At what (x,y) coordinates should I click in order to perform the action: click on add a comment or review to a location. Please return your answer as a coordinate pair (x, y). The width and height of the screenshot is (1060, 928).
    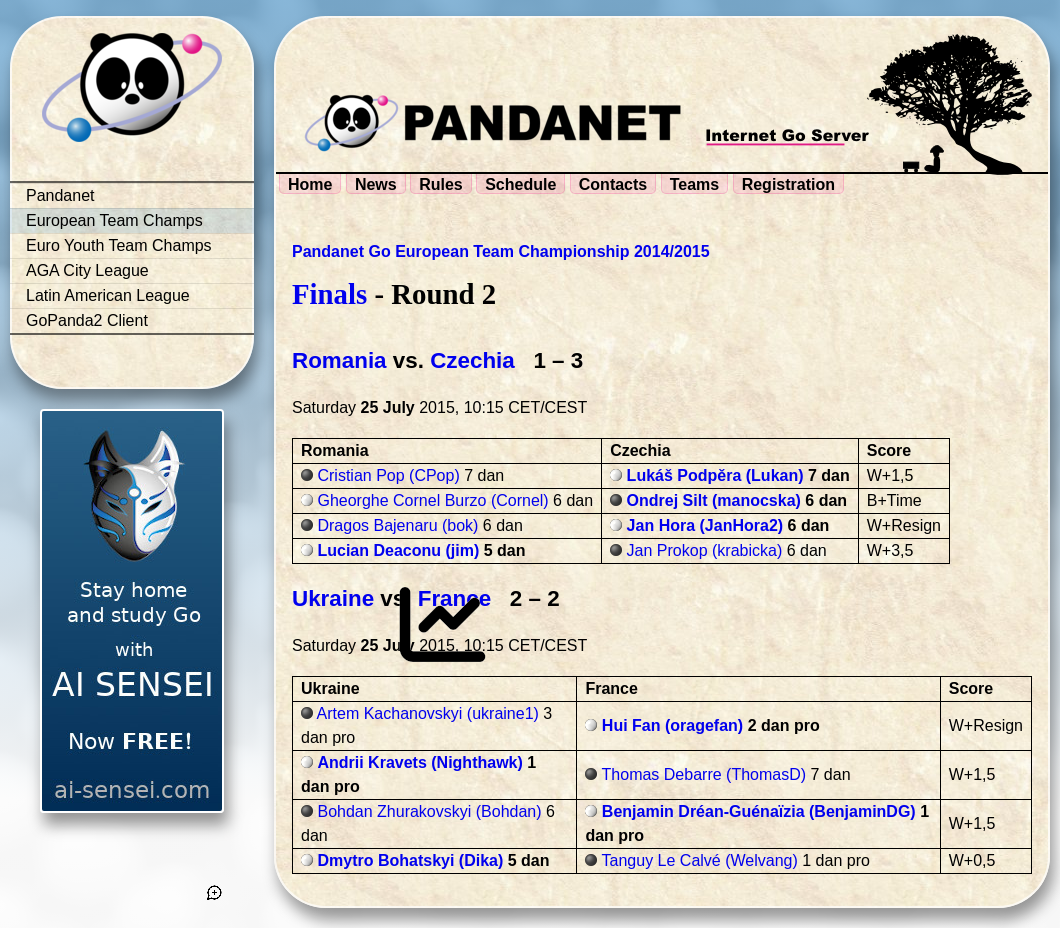
    Looking at the image, I should click on (214, 892).